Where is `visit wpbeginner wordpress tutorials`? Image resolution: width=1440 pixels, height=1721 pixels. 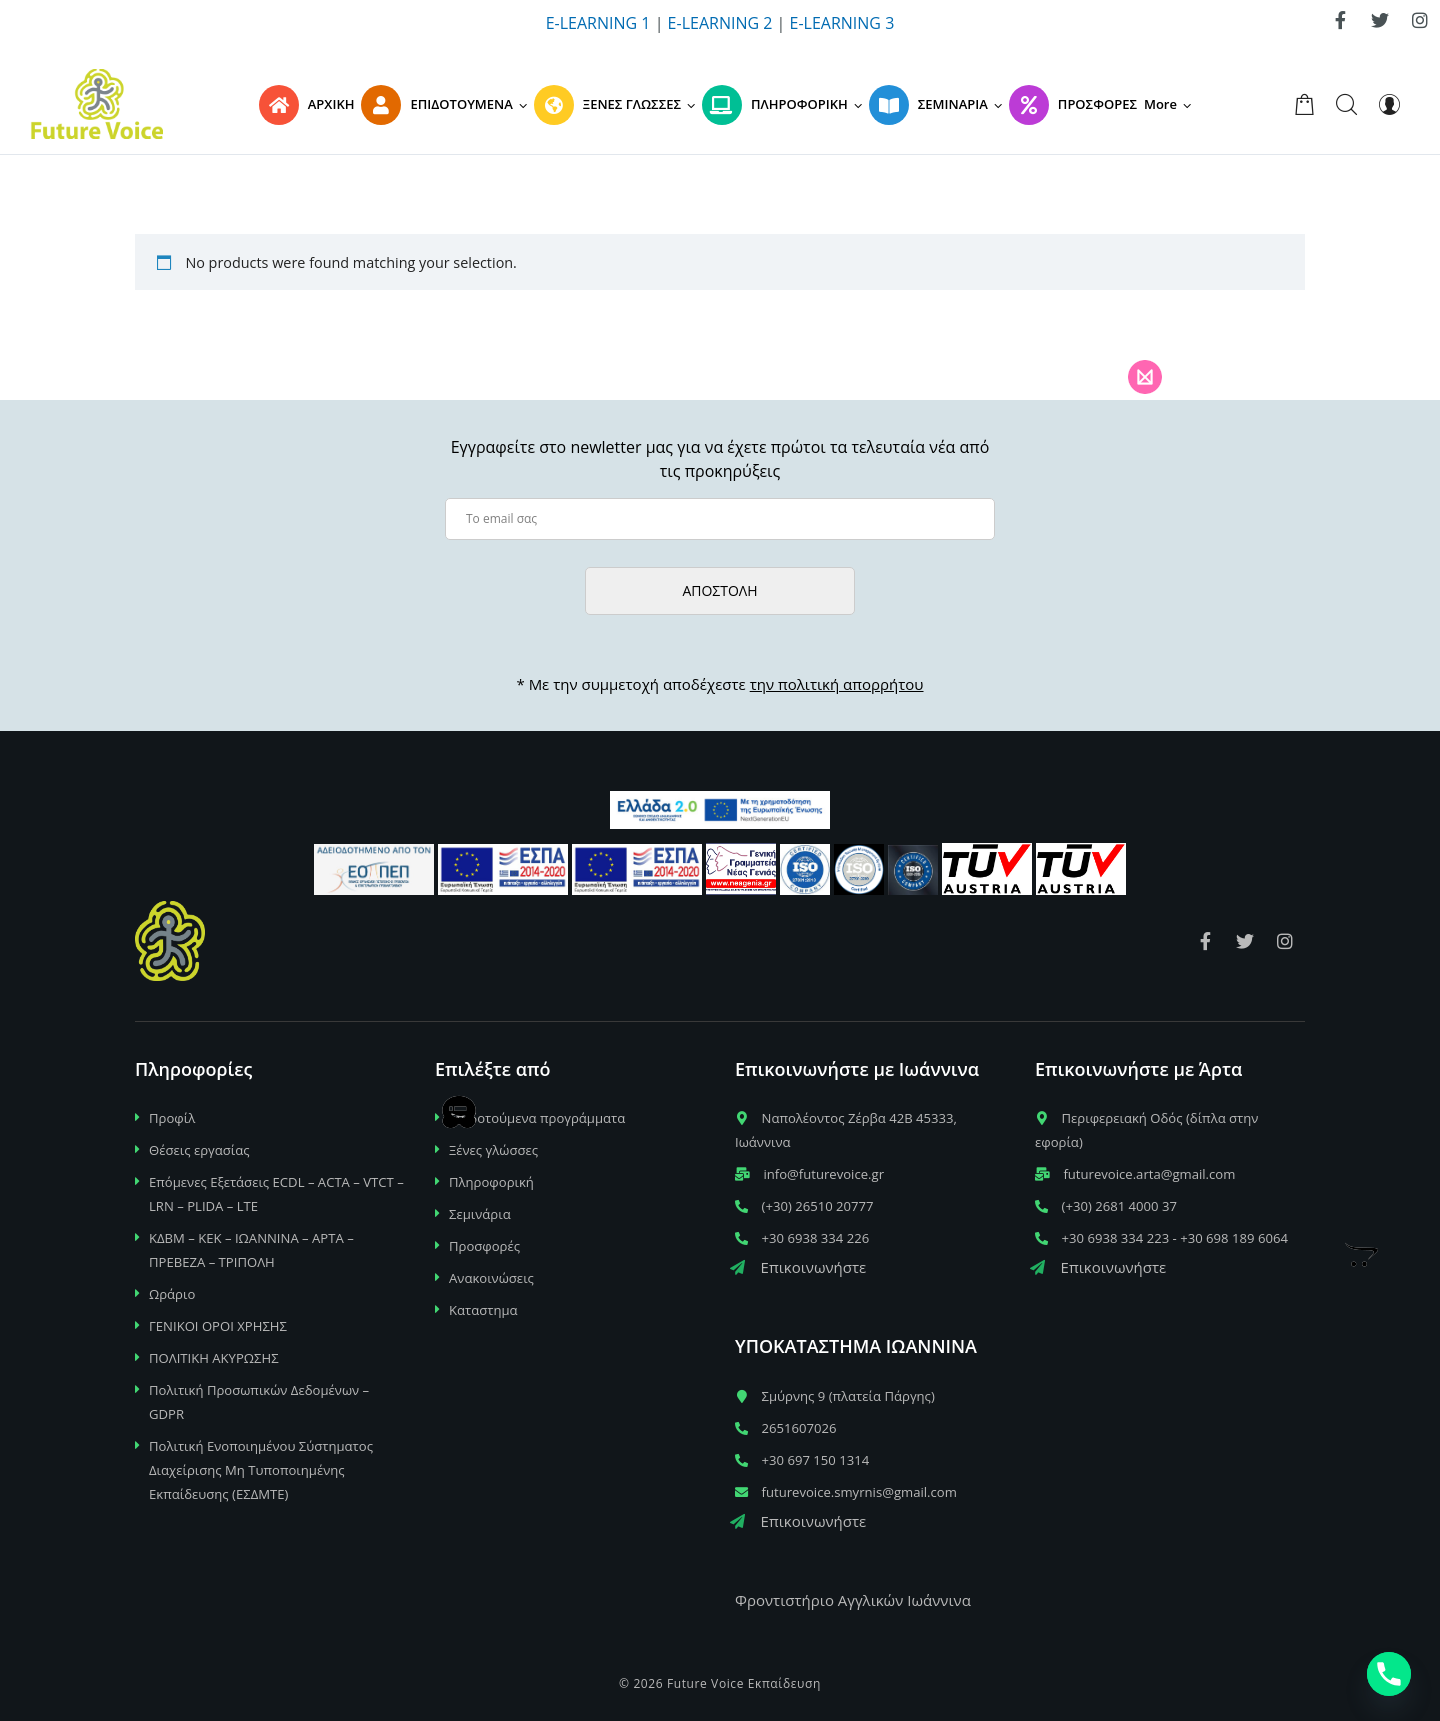
visit wpbeginner wordpress tutorials is located at coordinates (459, 1112).